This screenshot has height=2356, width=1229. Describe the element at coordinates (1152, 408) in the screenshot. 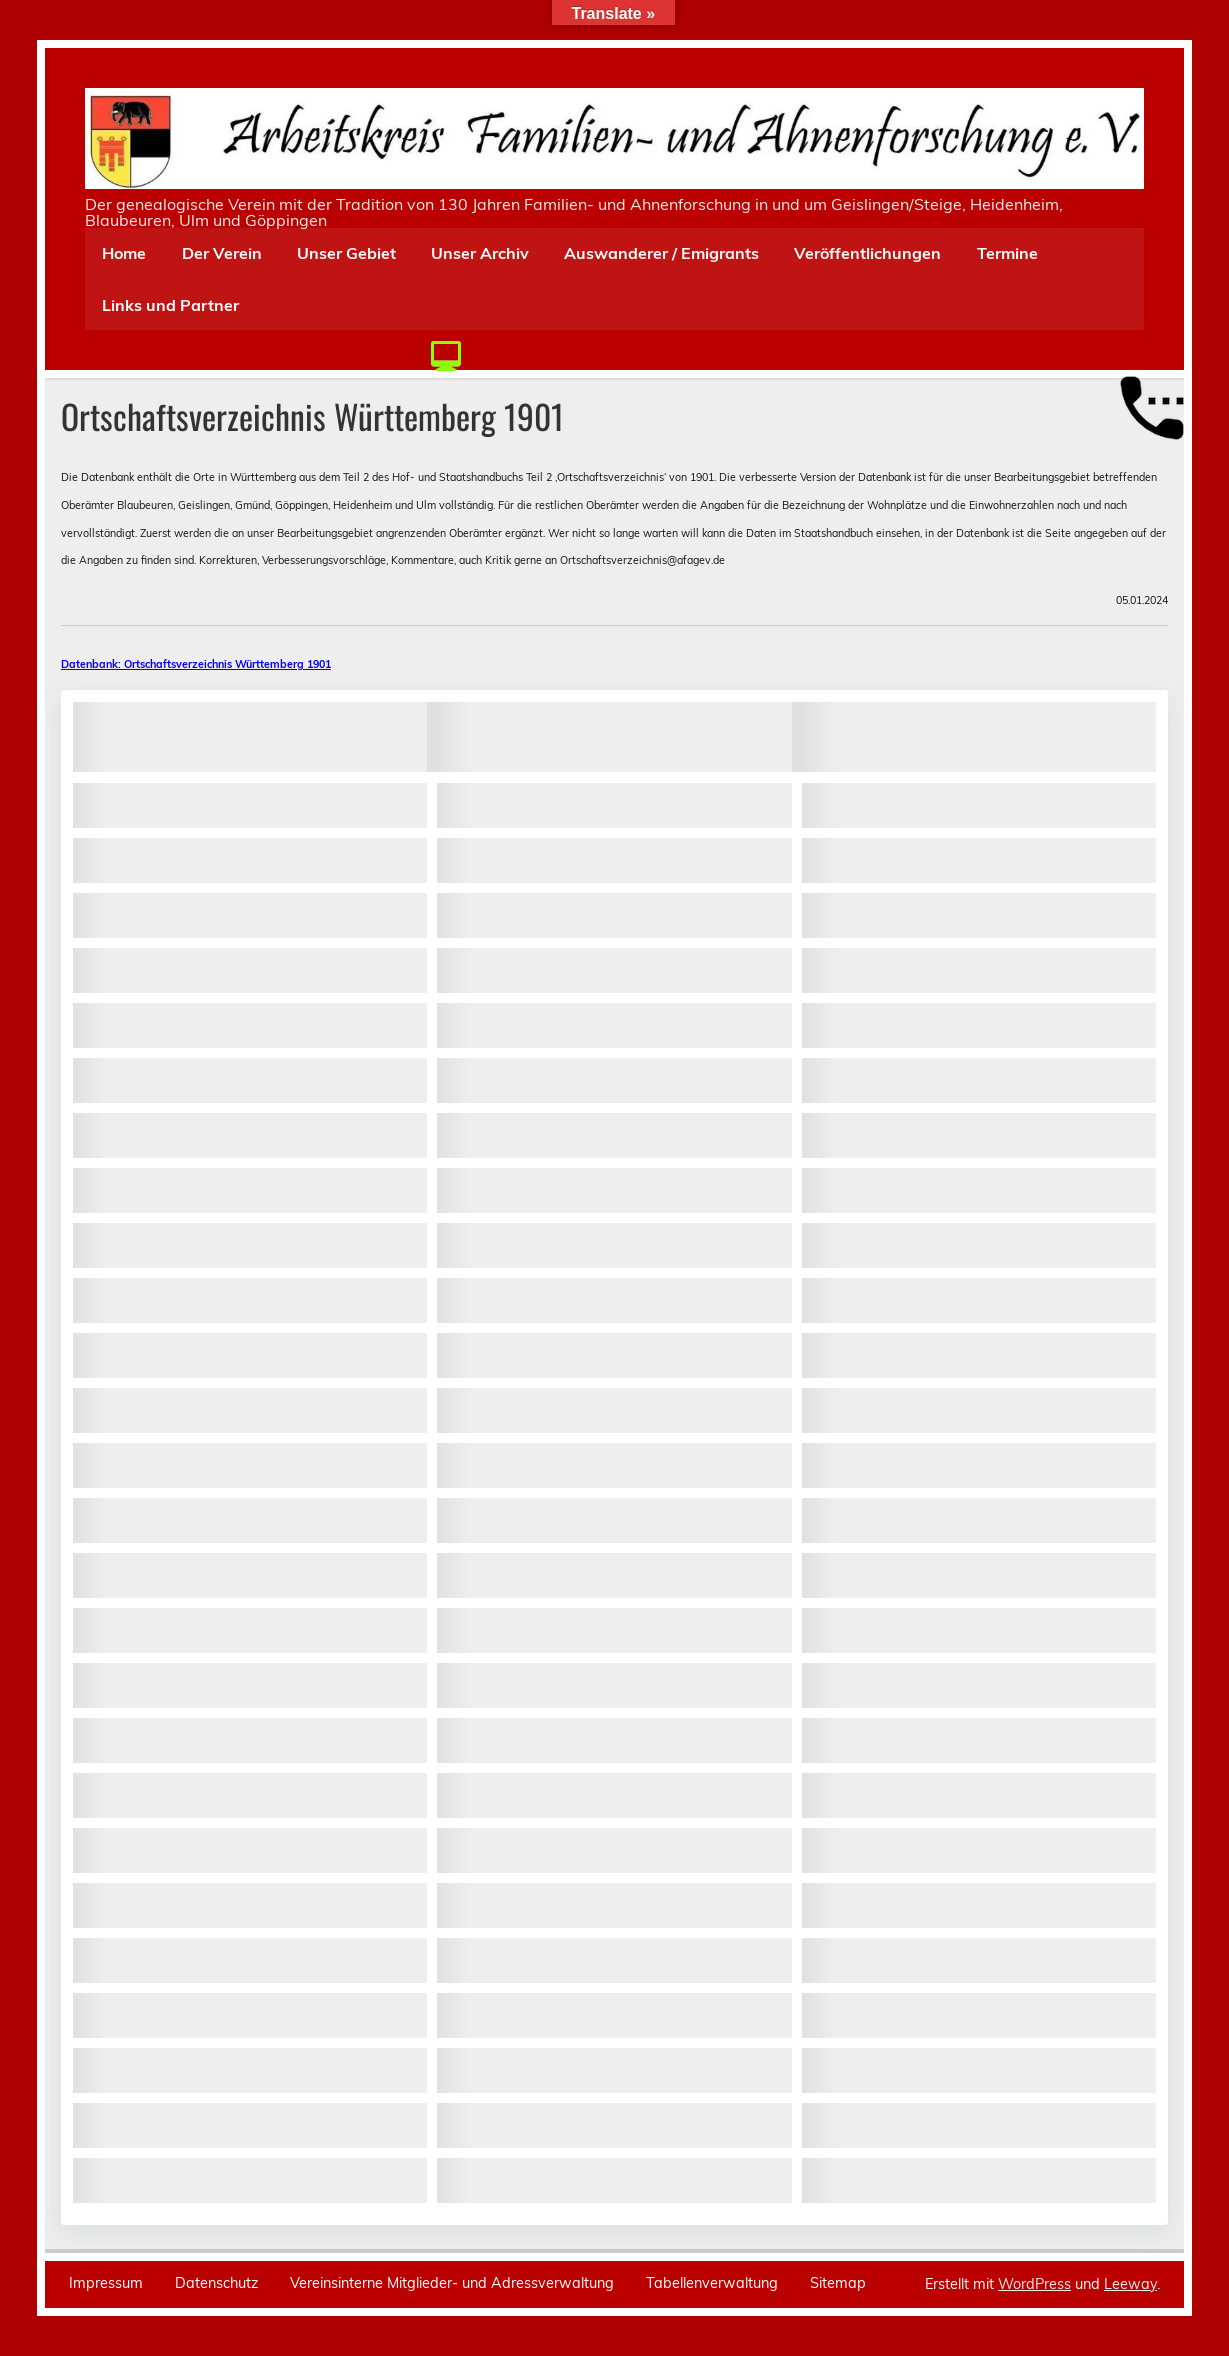

I see `access phone or call settings` at that location.